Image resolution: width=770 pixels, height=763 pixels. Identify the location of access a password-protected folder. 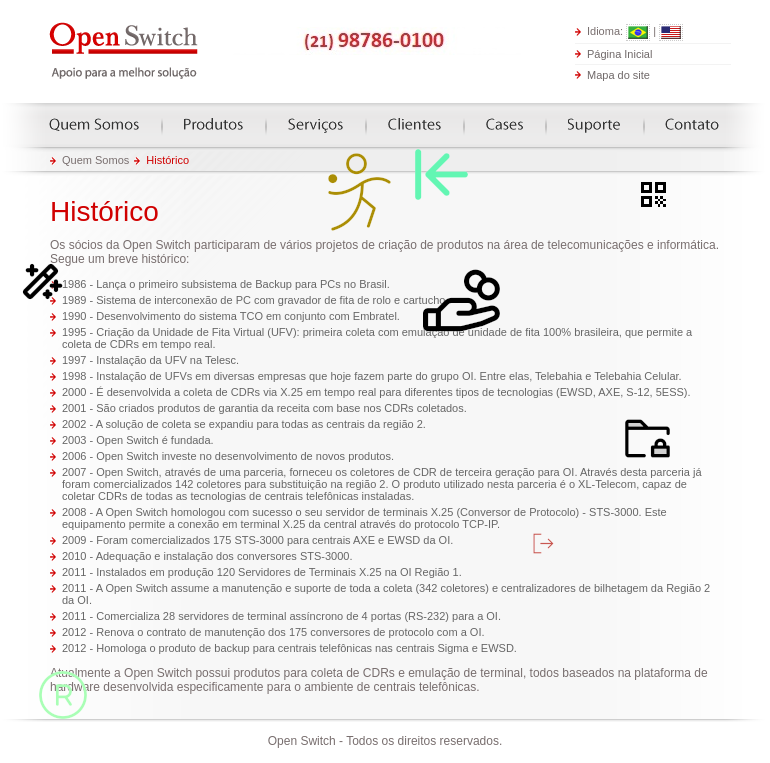
(647, 438).